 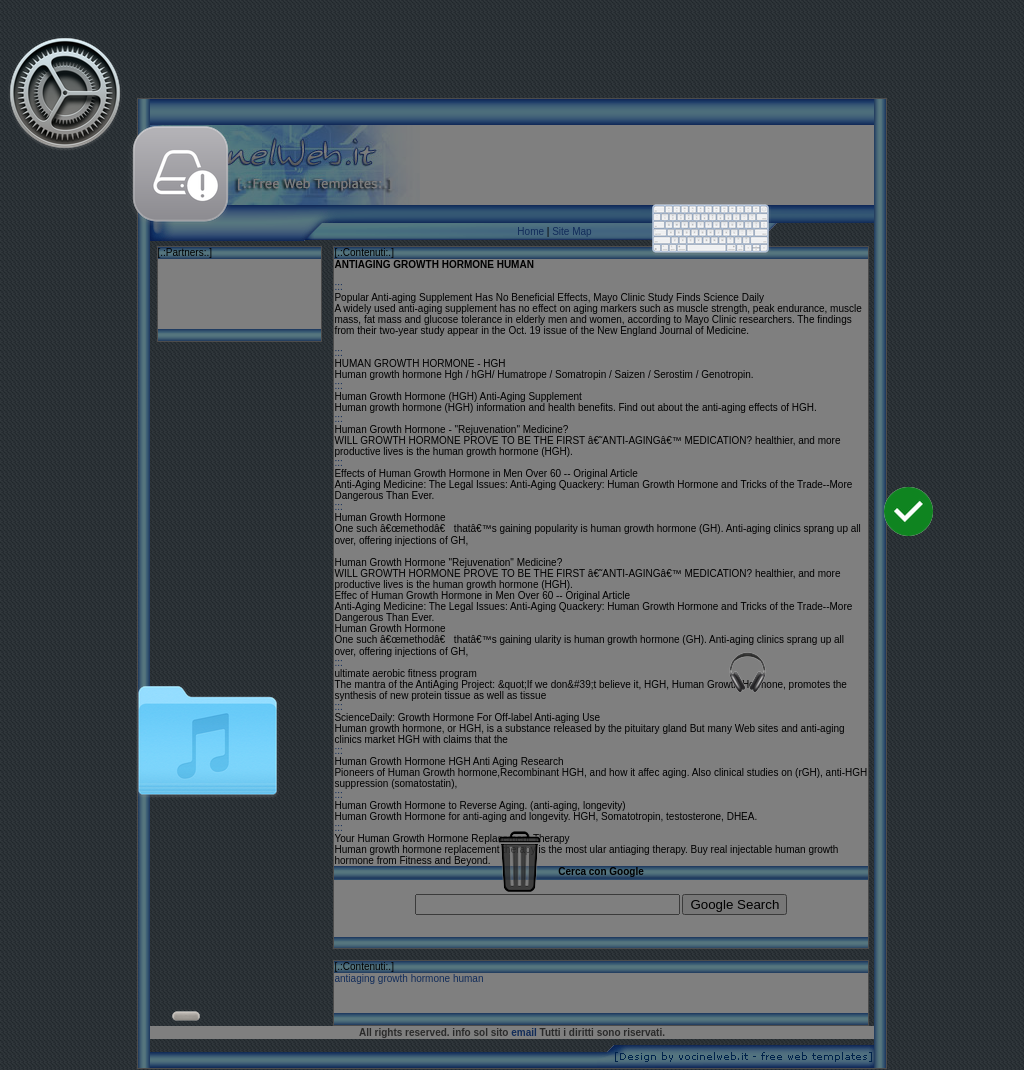 What do you see at coordinates (65, 93) in the screenshot?
I see `open system preferences or settings` at bounding box center [65, 93].